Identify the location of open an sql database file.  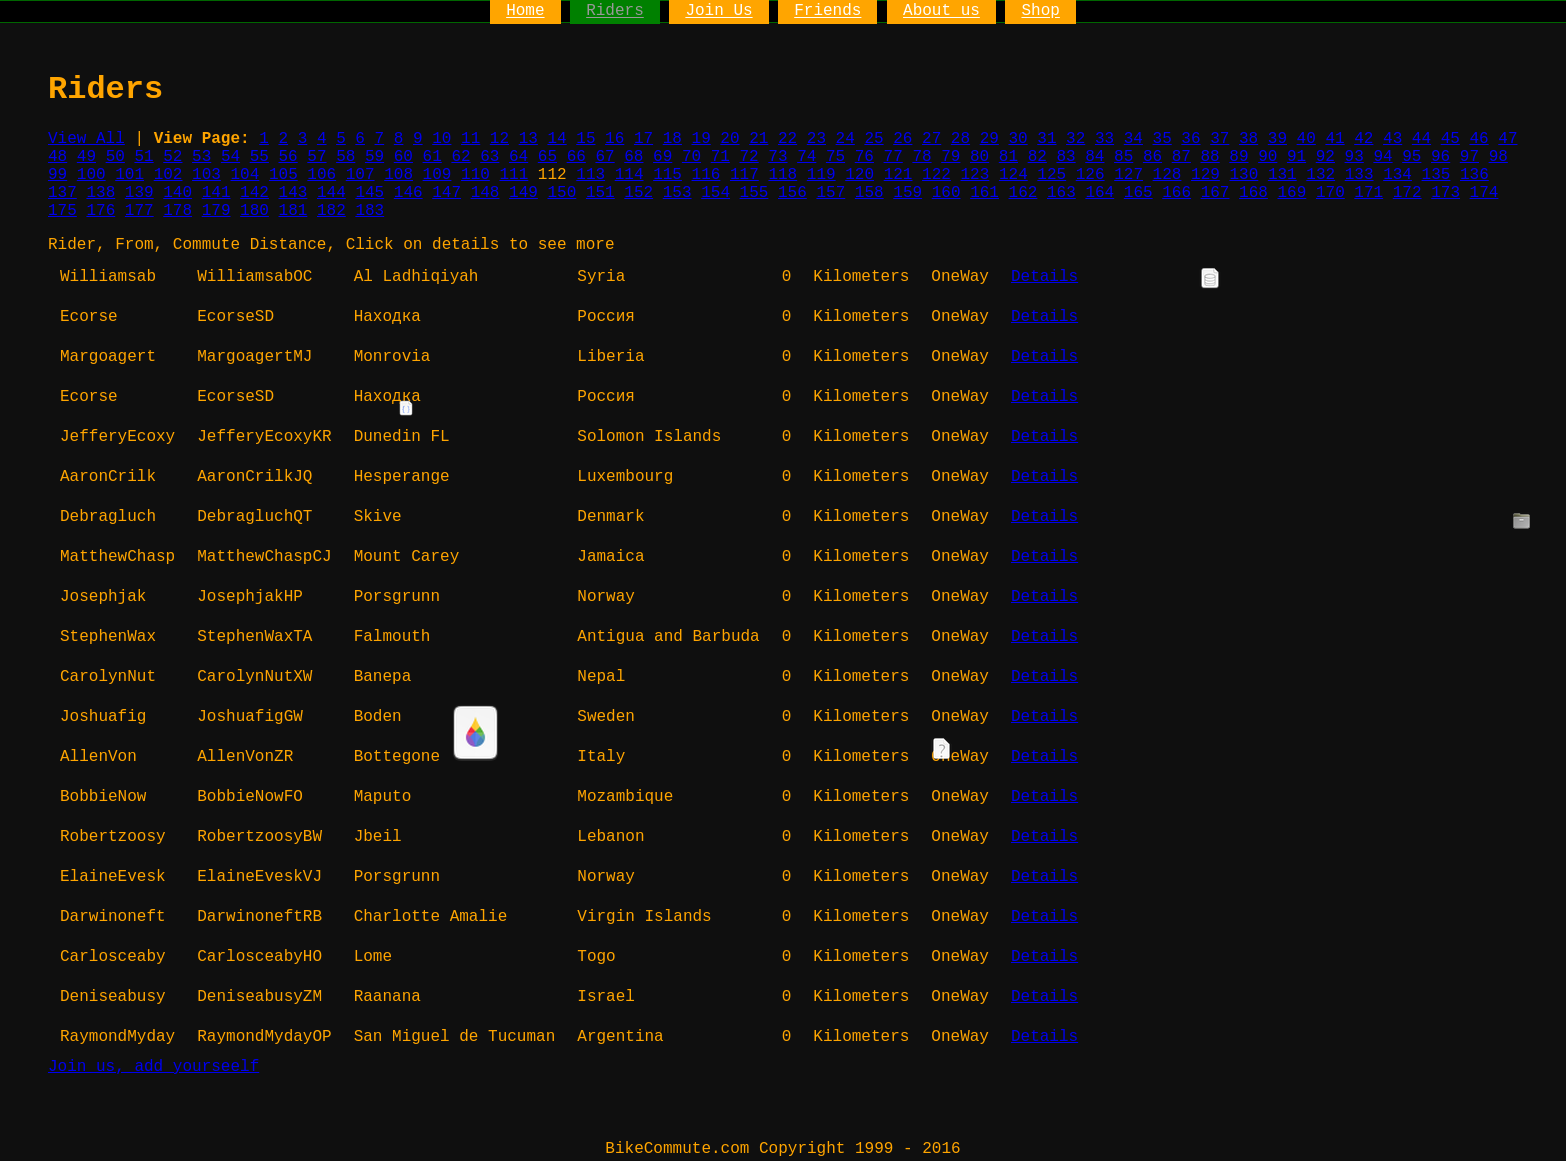
(1210, 278).